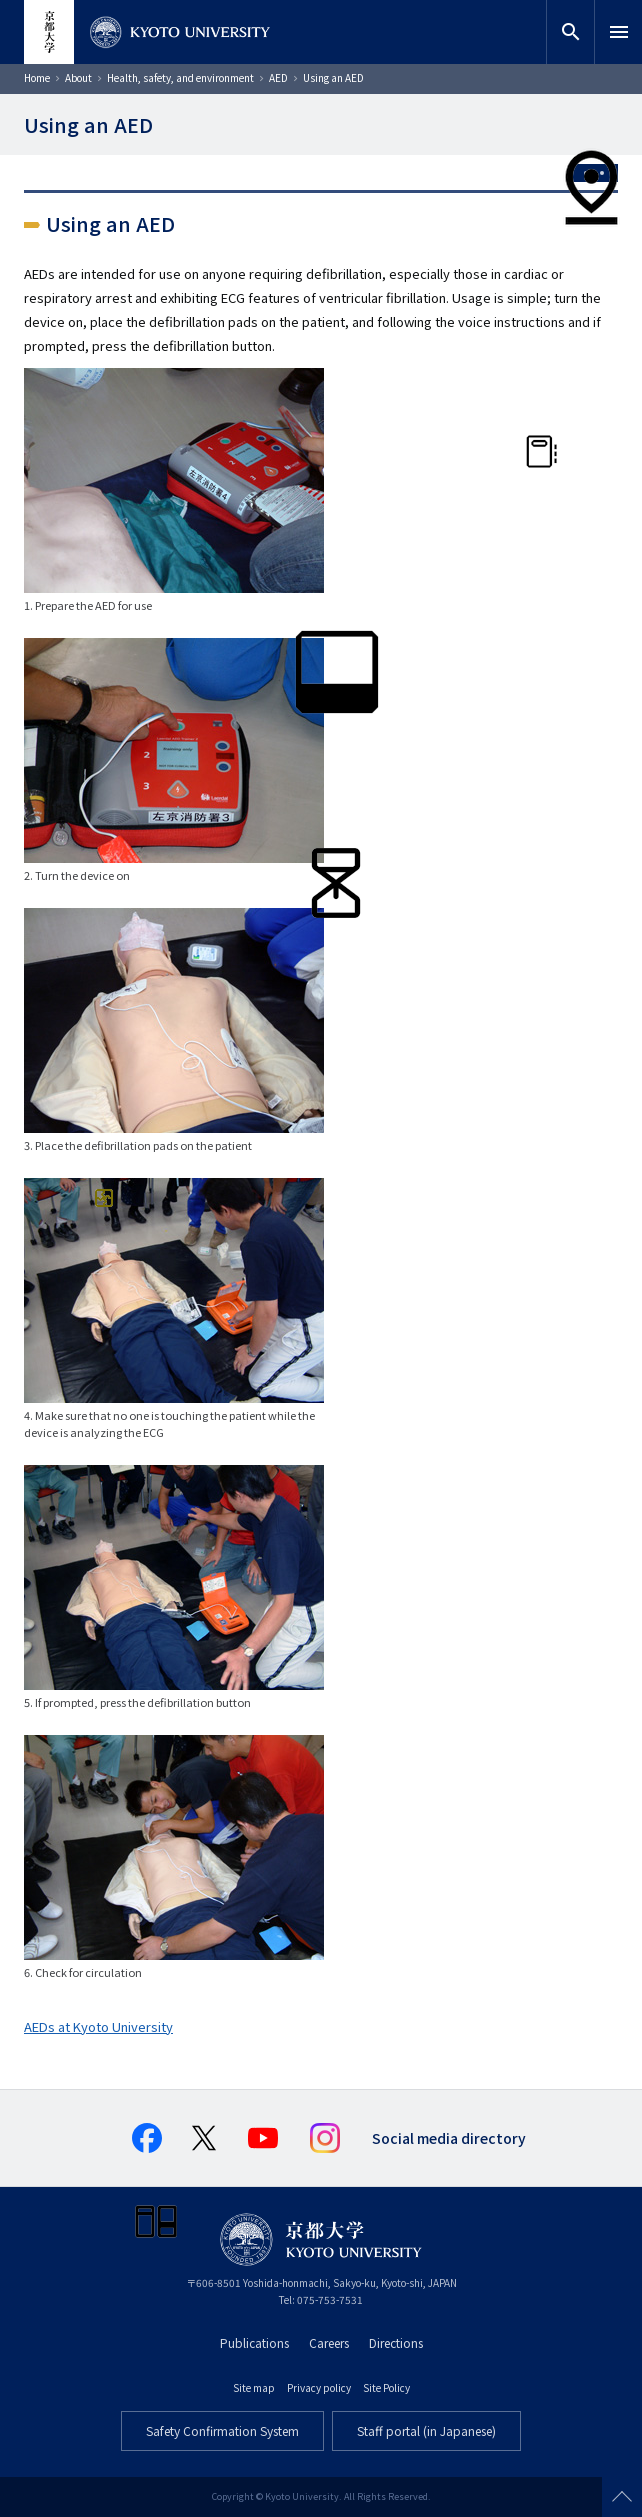  I want to click on access extensions or plugins, so click(104, 1198).